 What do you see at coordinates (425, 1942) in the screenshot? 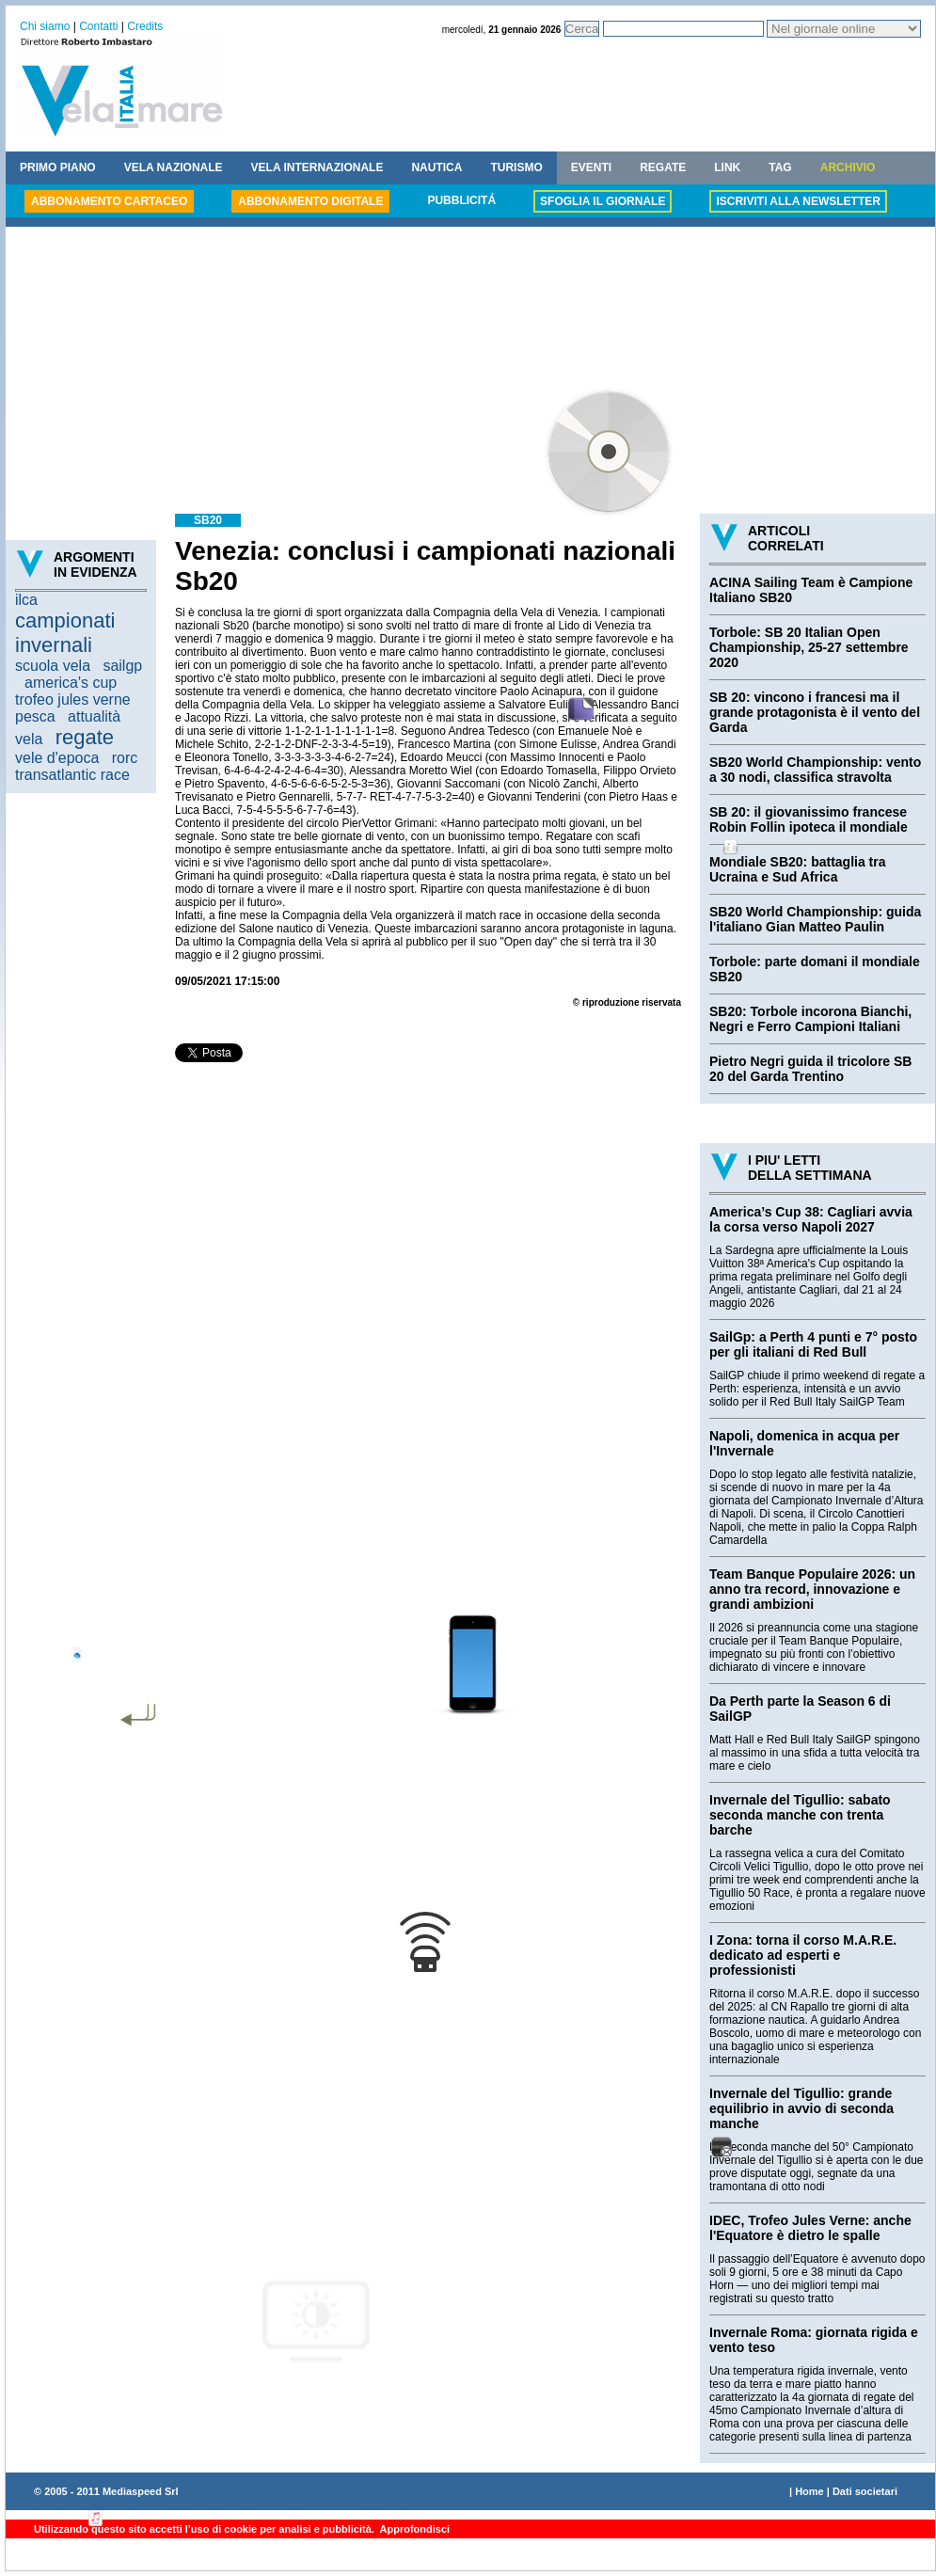
I see `indicates a wireless USB receiver is connected` at bounding box center [425, 1942].